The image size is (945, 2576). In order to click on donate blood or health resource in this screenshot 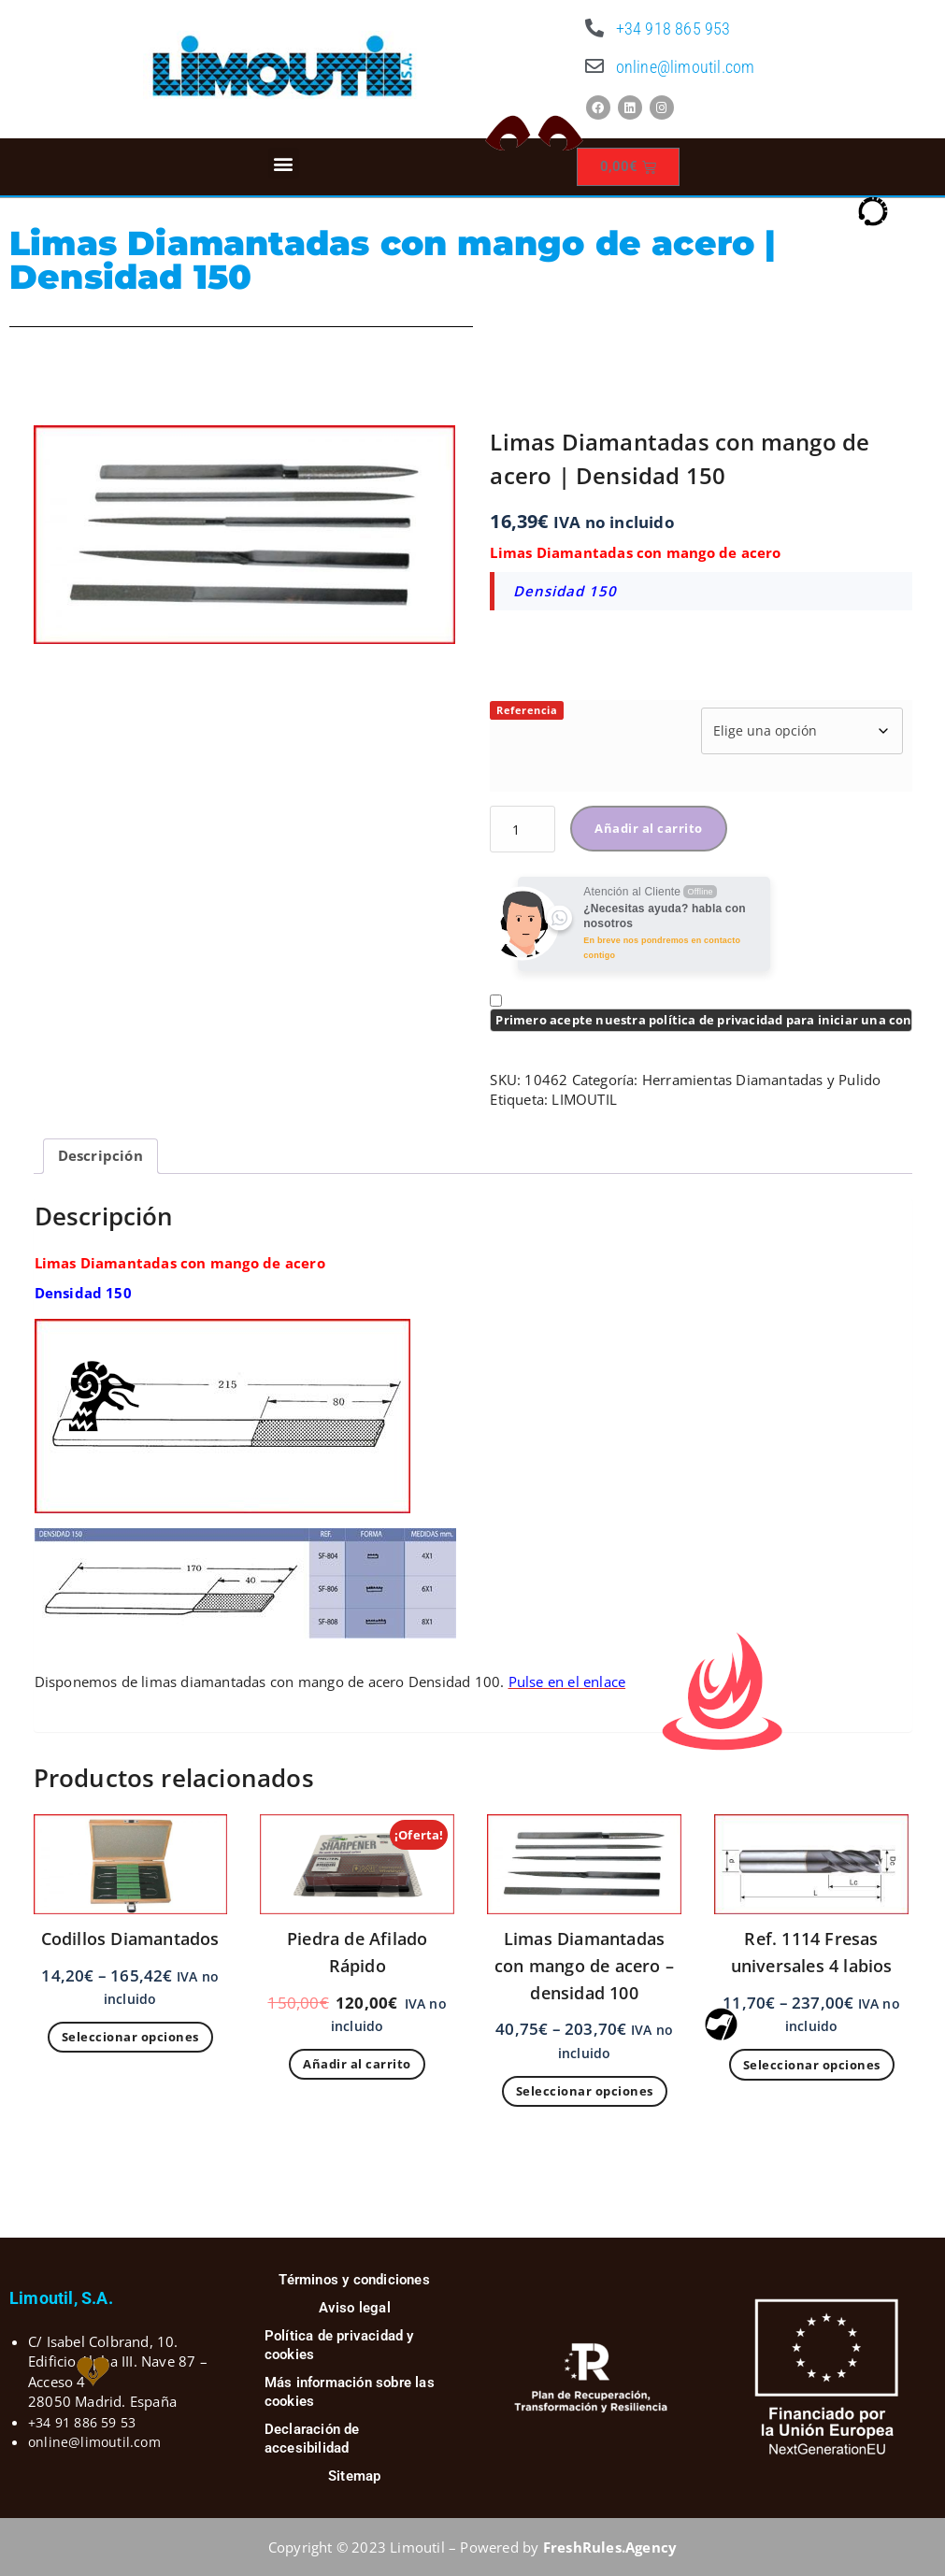, I will do `click(93, 2370)`.